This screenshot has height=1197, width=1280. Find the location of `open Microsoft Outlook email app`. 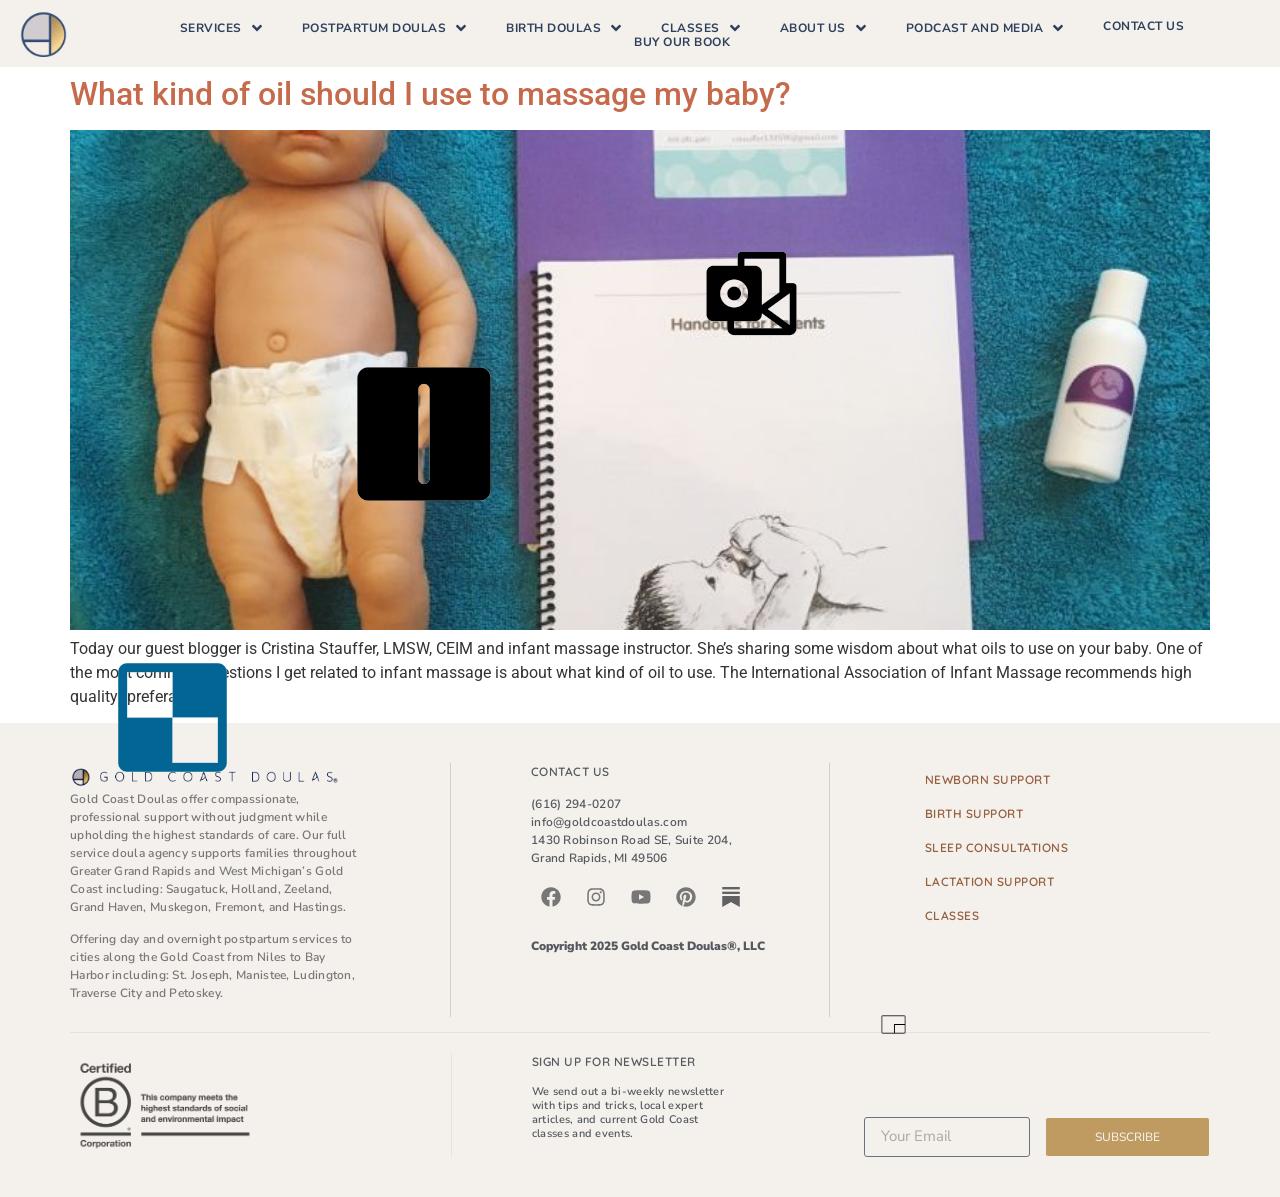

open Microsoft Outlook email app is located at coordinates (751, 293).